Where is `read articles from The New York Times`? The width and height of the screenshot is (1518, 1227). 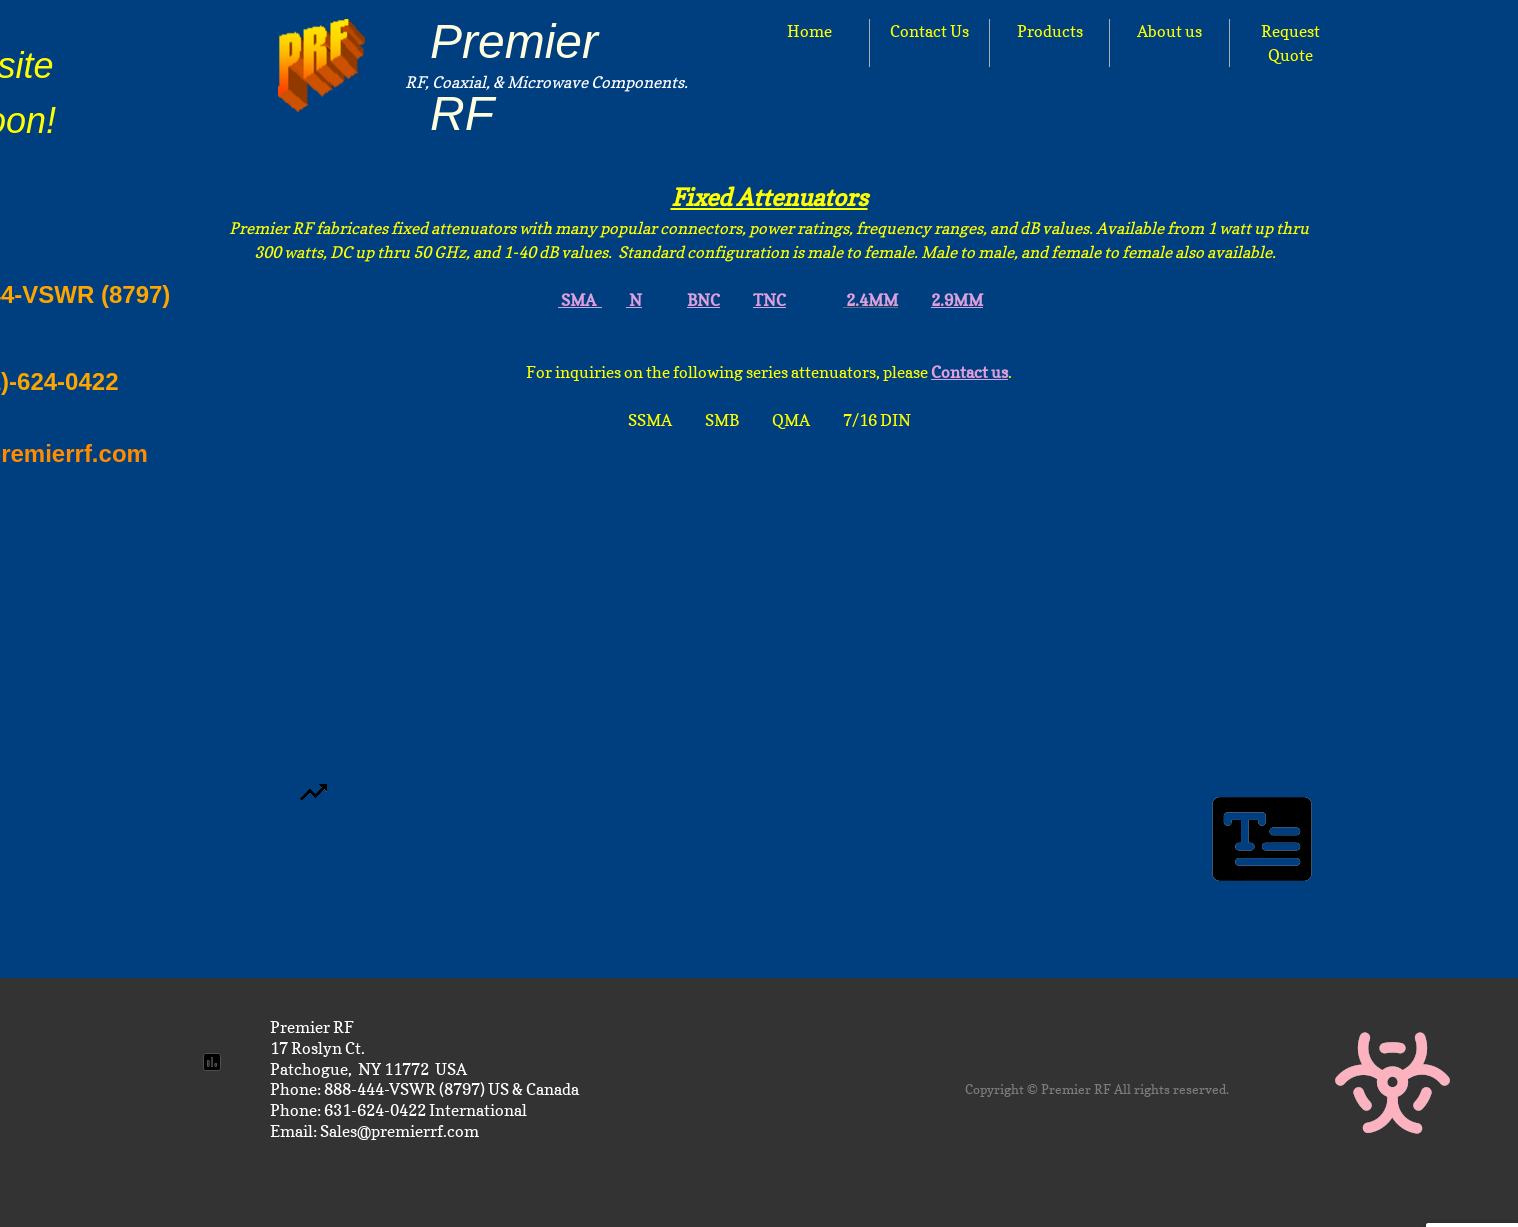 read articles from The New York Times is located at coordinates (1262, 839).